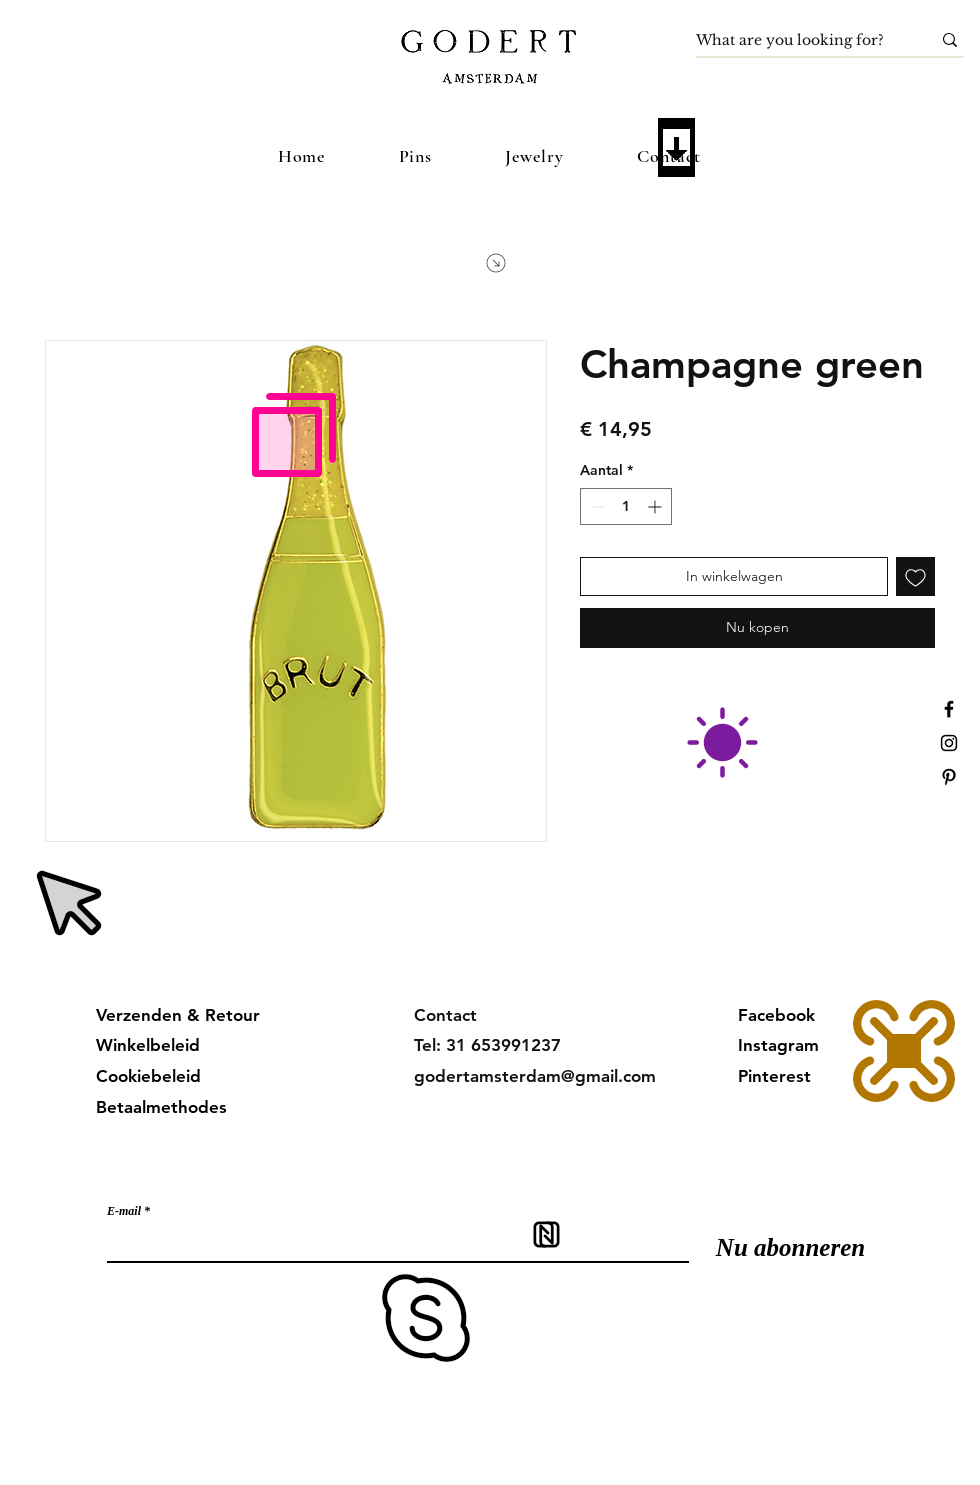  I want to click on tap to enable NFC for contactless payments, so click(546, 1234).